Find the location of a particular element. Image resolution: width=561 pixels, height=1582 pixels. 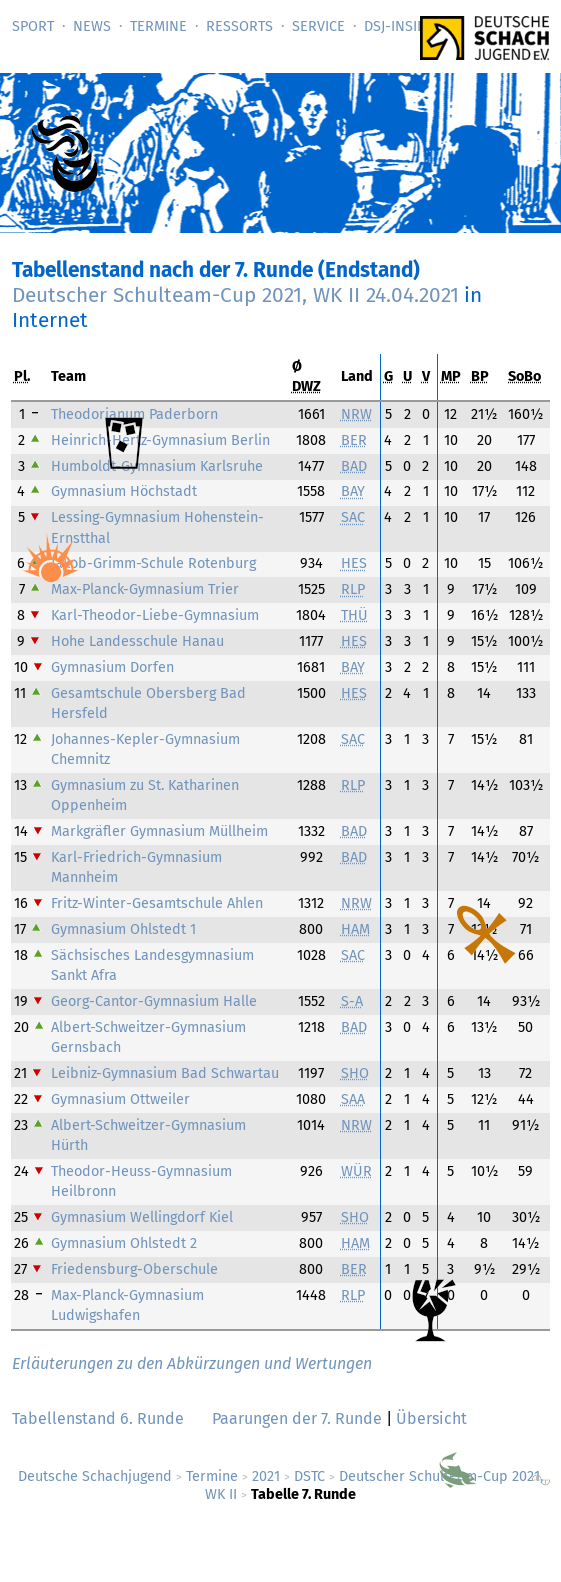

indicates fragile item or breakable content is located at coordinates (429, 1310).